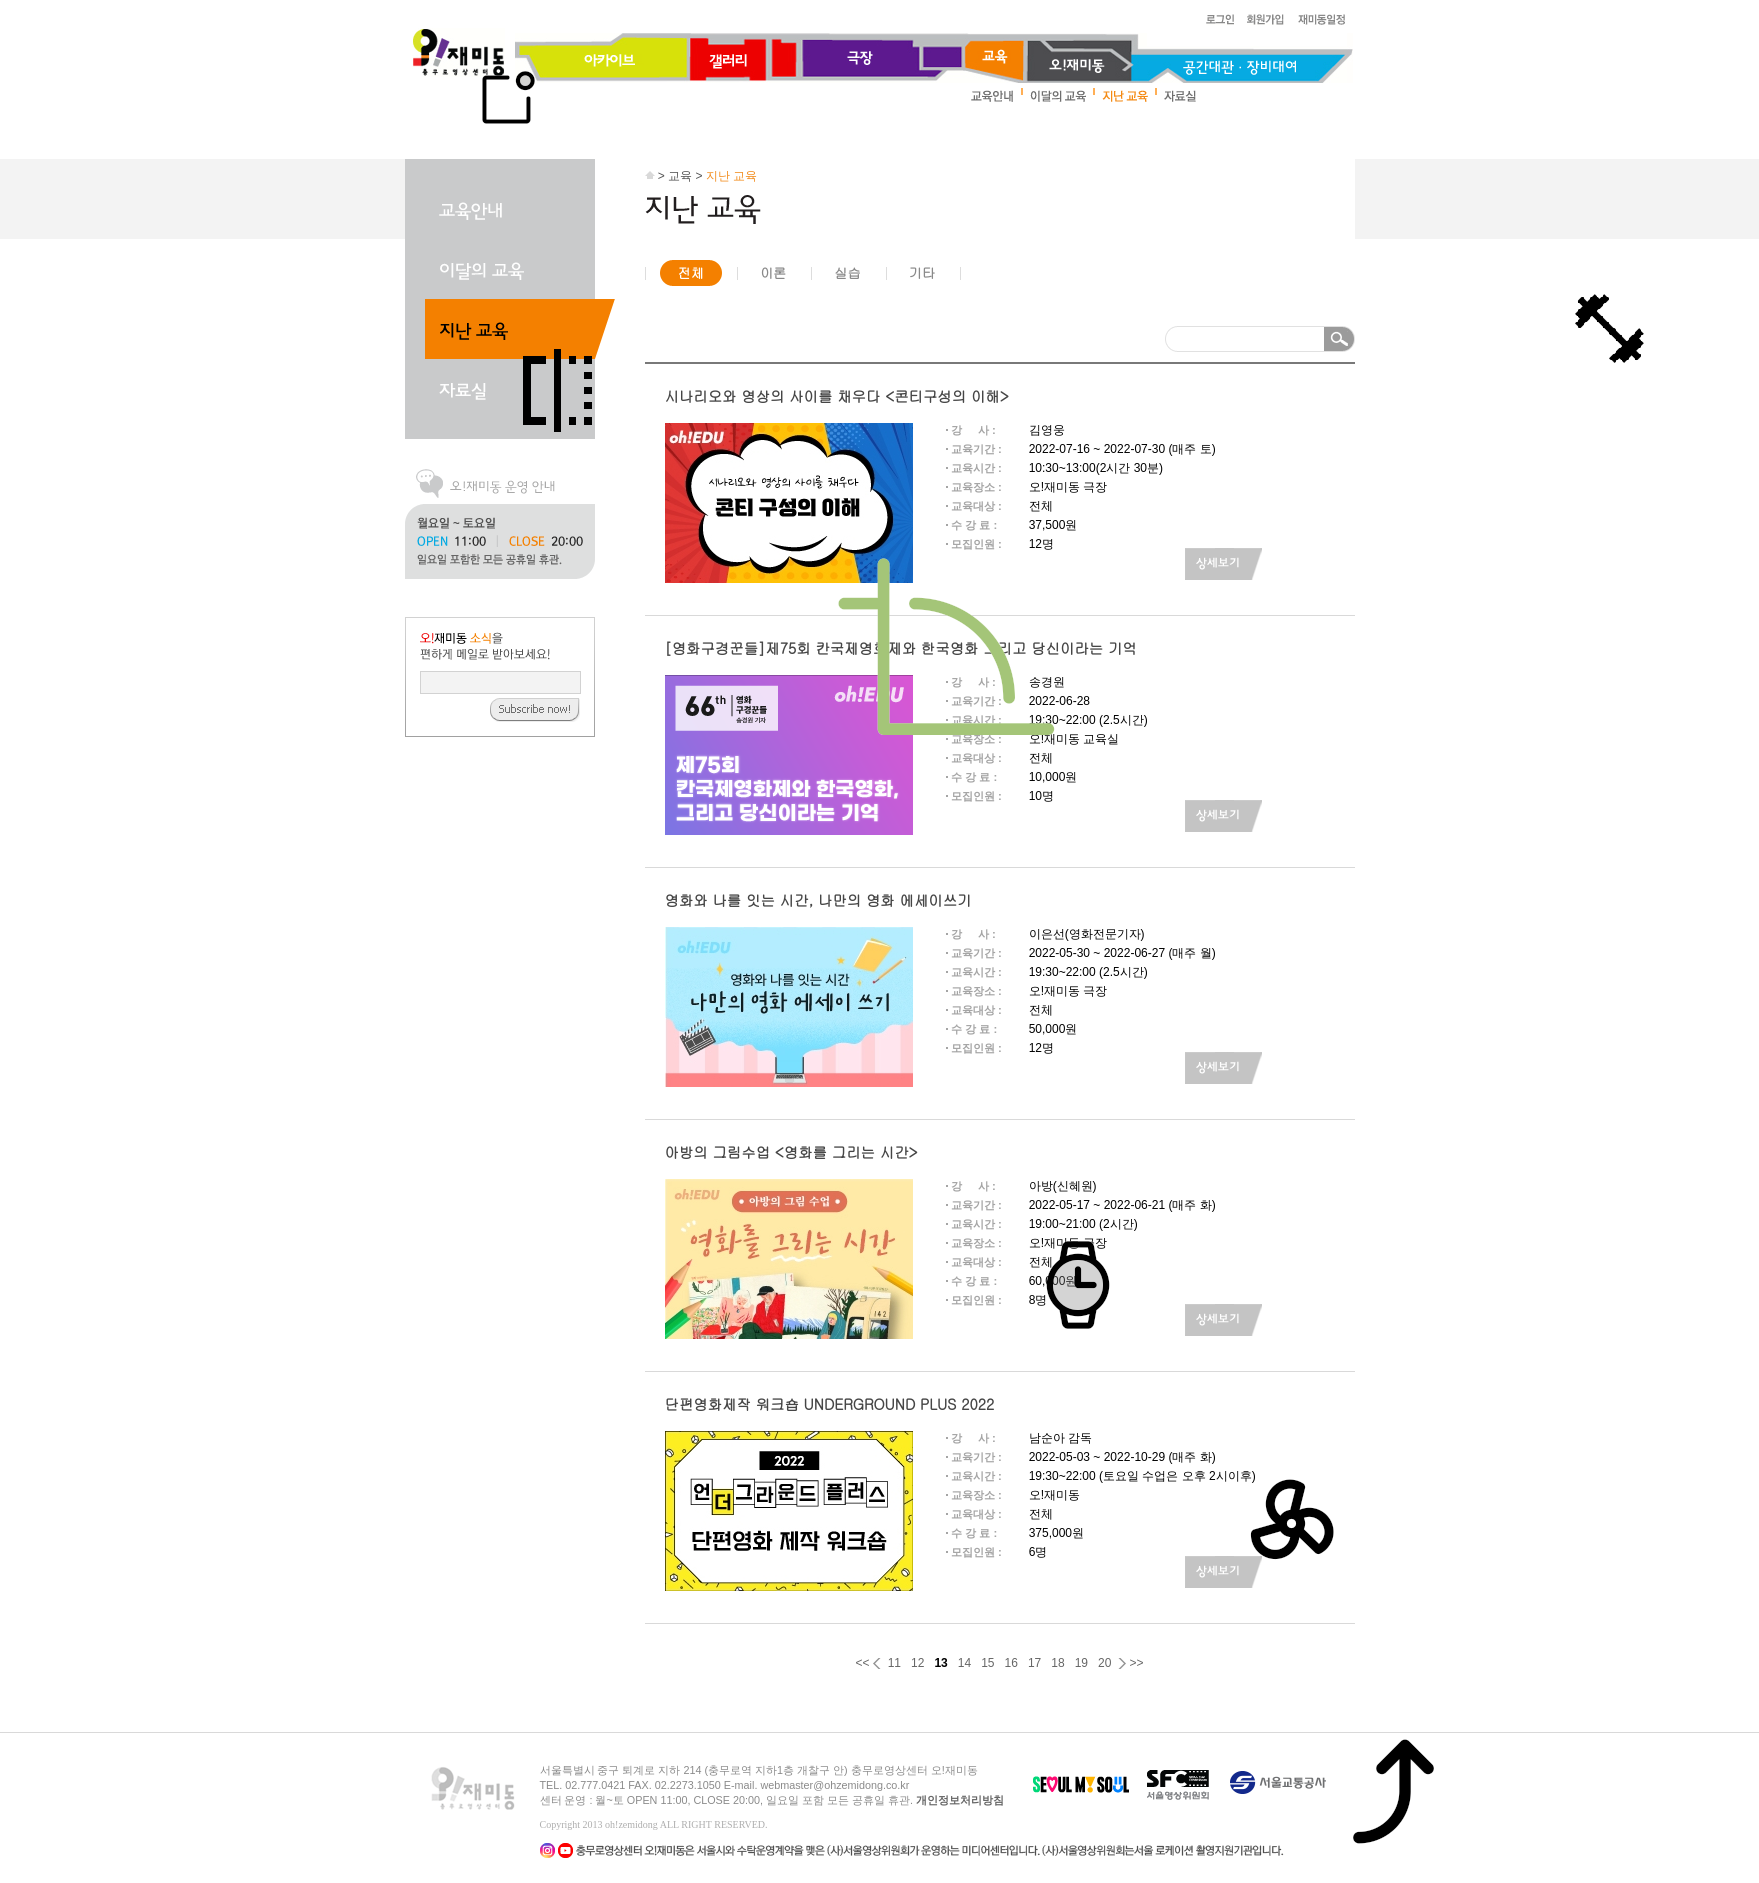 Image resolution: width=1759 pixels, height=1883 pixels. I want to click on view time or clock settings, so click(1078, 1285).